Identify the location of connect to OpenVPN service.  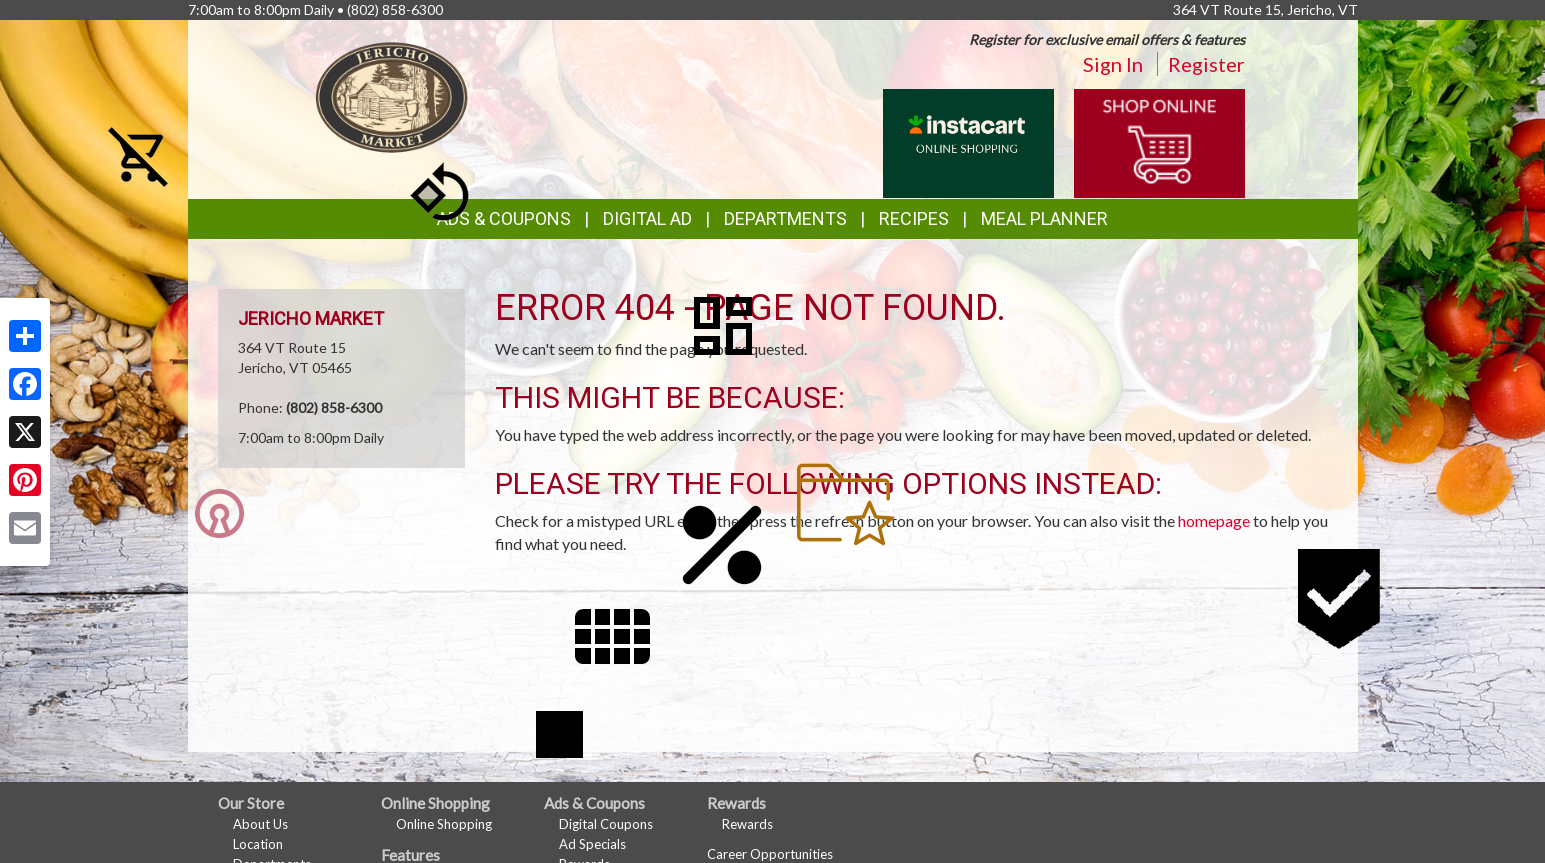
(219, 513).